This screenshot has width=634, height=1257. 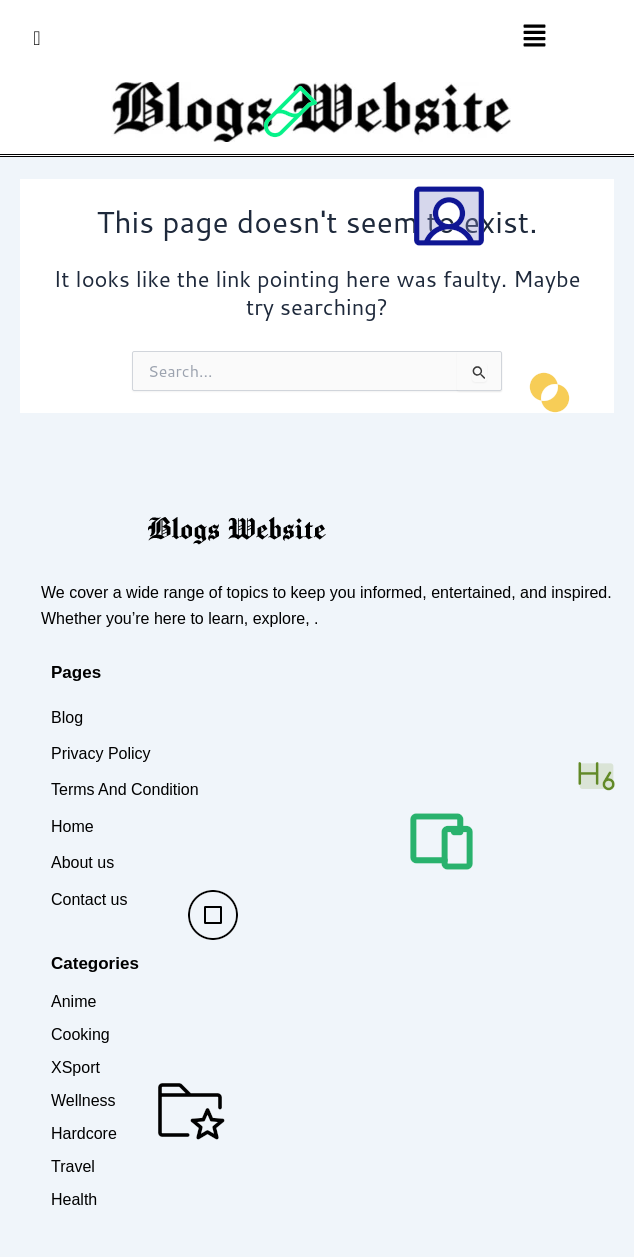 I want to click on view user profile card, so click(x=449, y=216).